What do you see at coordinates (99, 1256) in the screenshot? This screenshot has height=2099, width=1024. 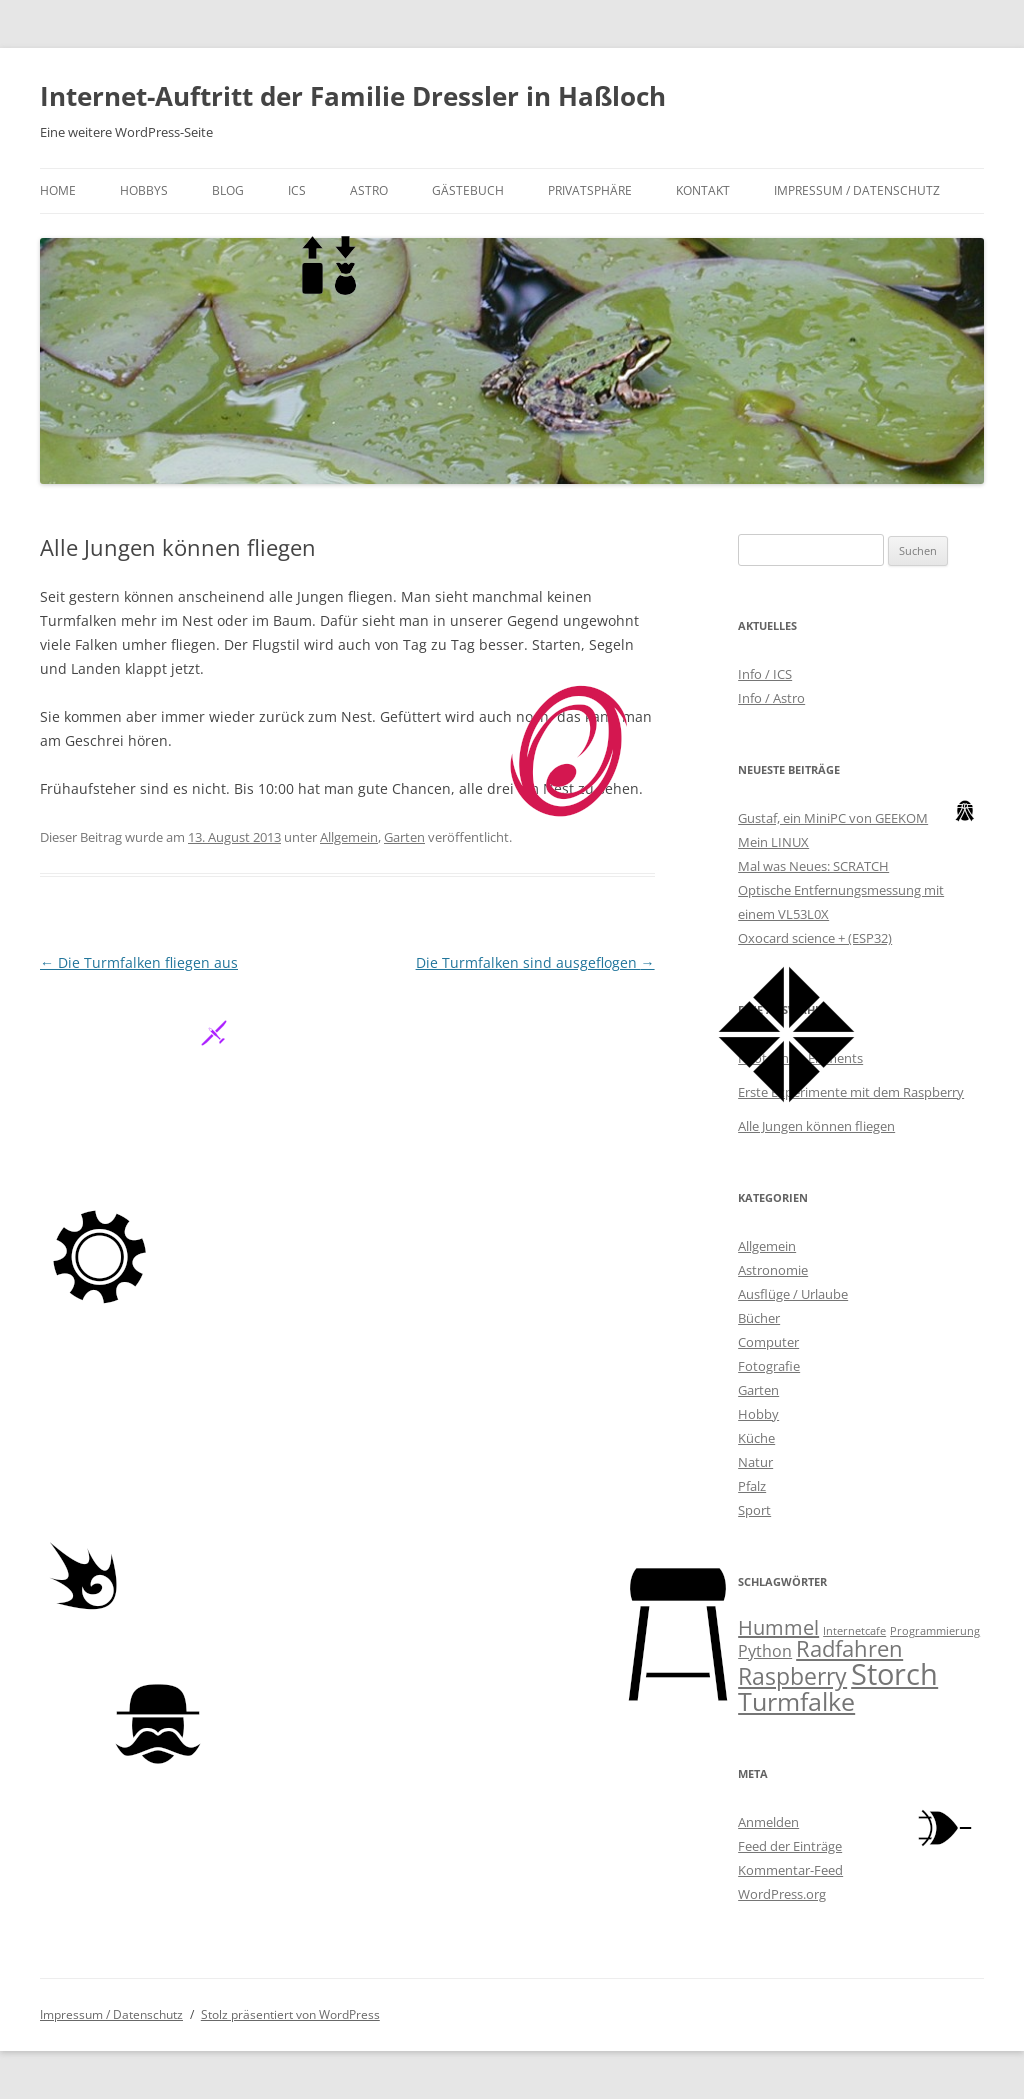 I see `access settings or preferences` at bounding box center [99, 1256].